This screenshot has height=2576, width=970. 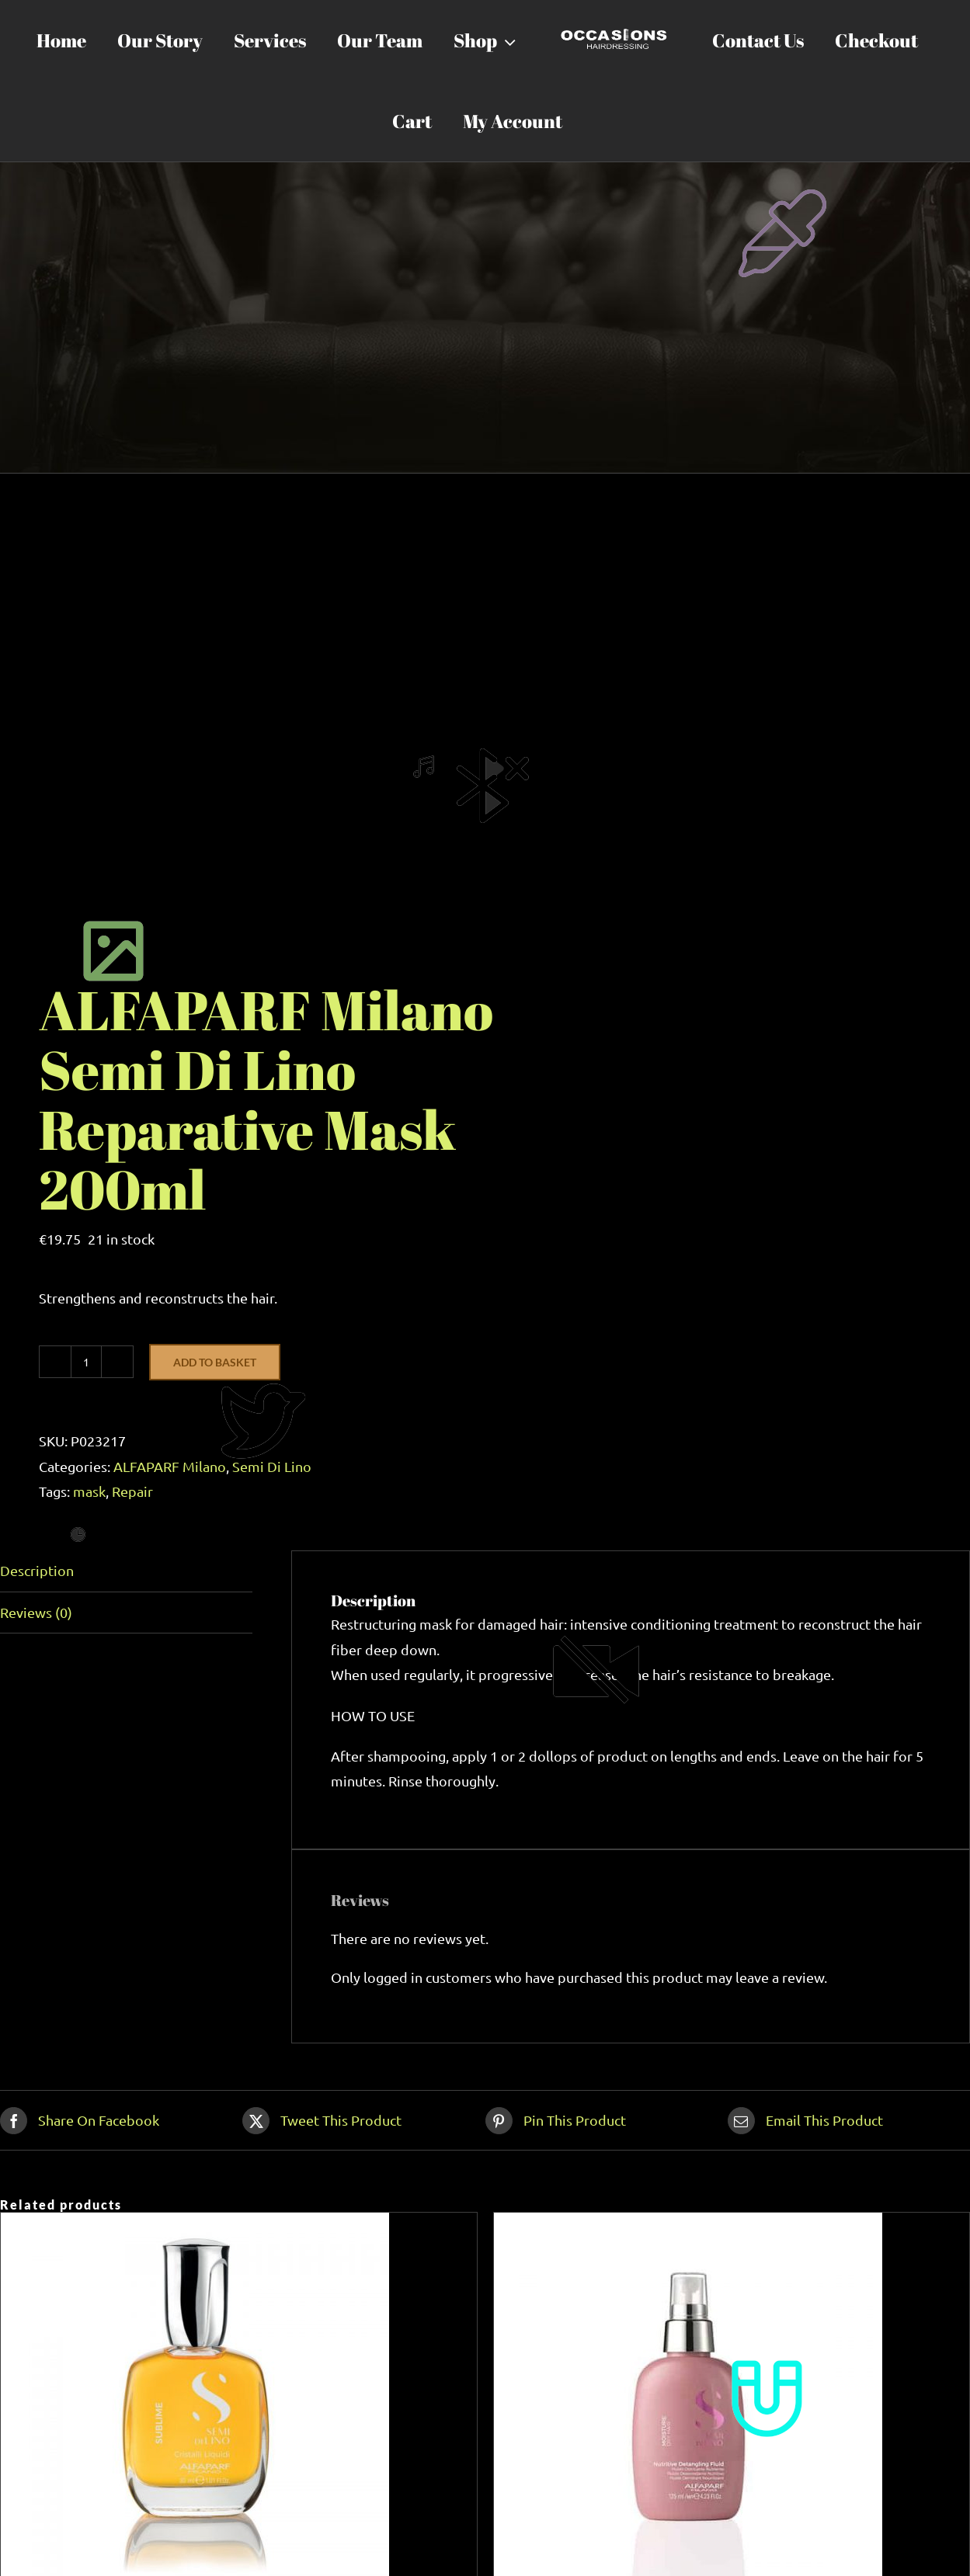 What do you see at coordinates (78, 1534) in the screenshot?
I see `view current time` at bounding box center [78, 1534].